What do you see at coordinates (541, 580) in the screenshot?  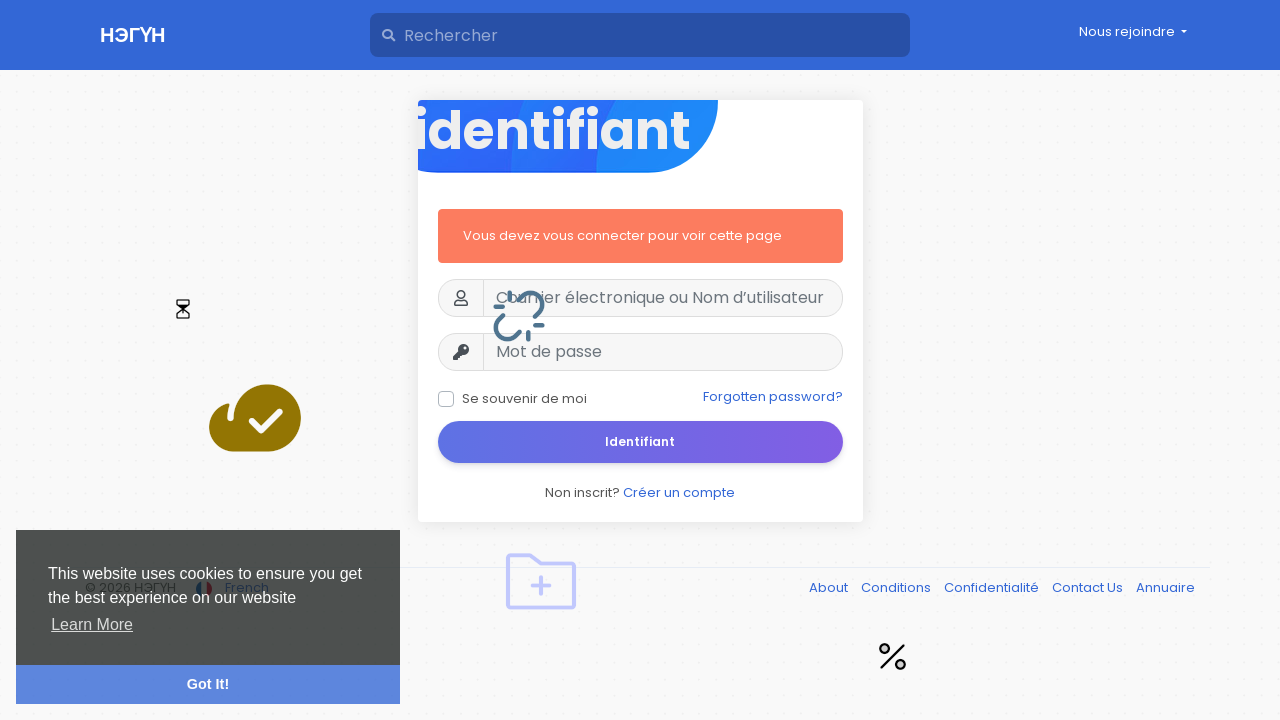 I see `create a new folder` at bounding box center [541, 580].